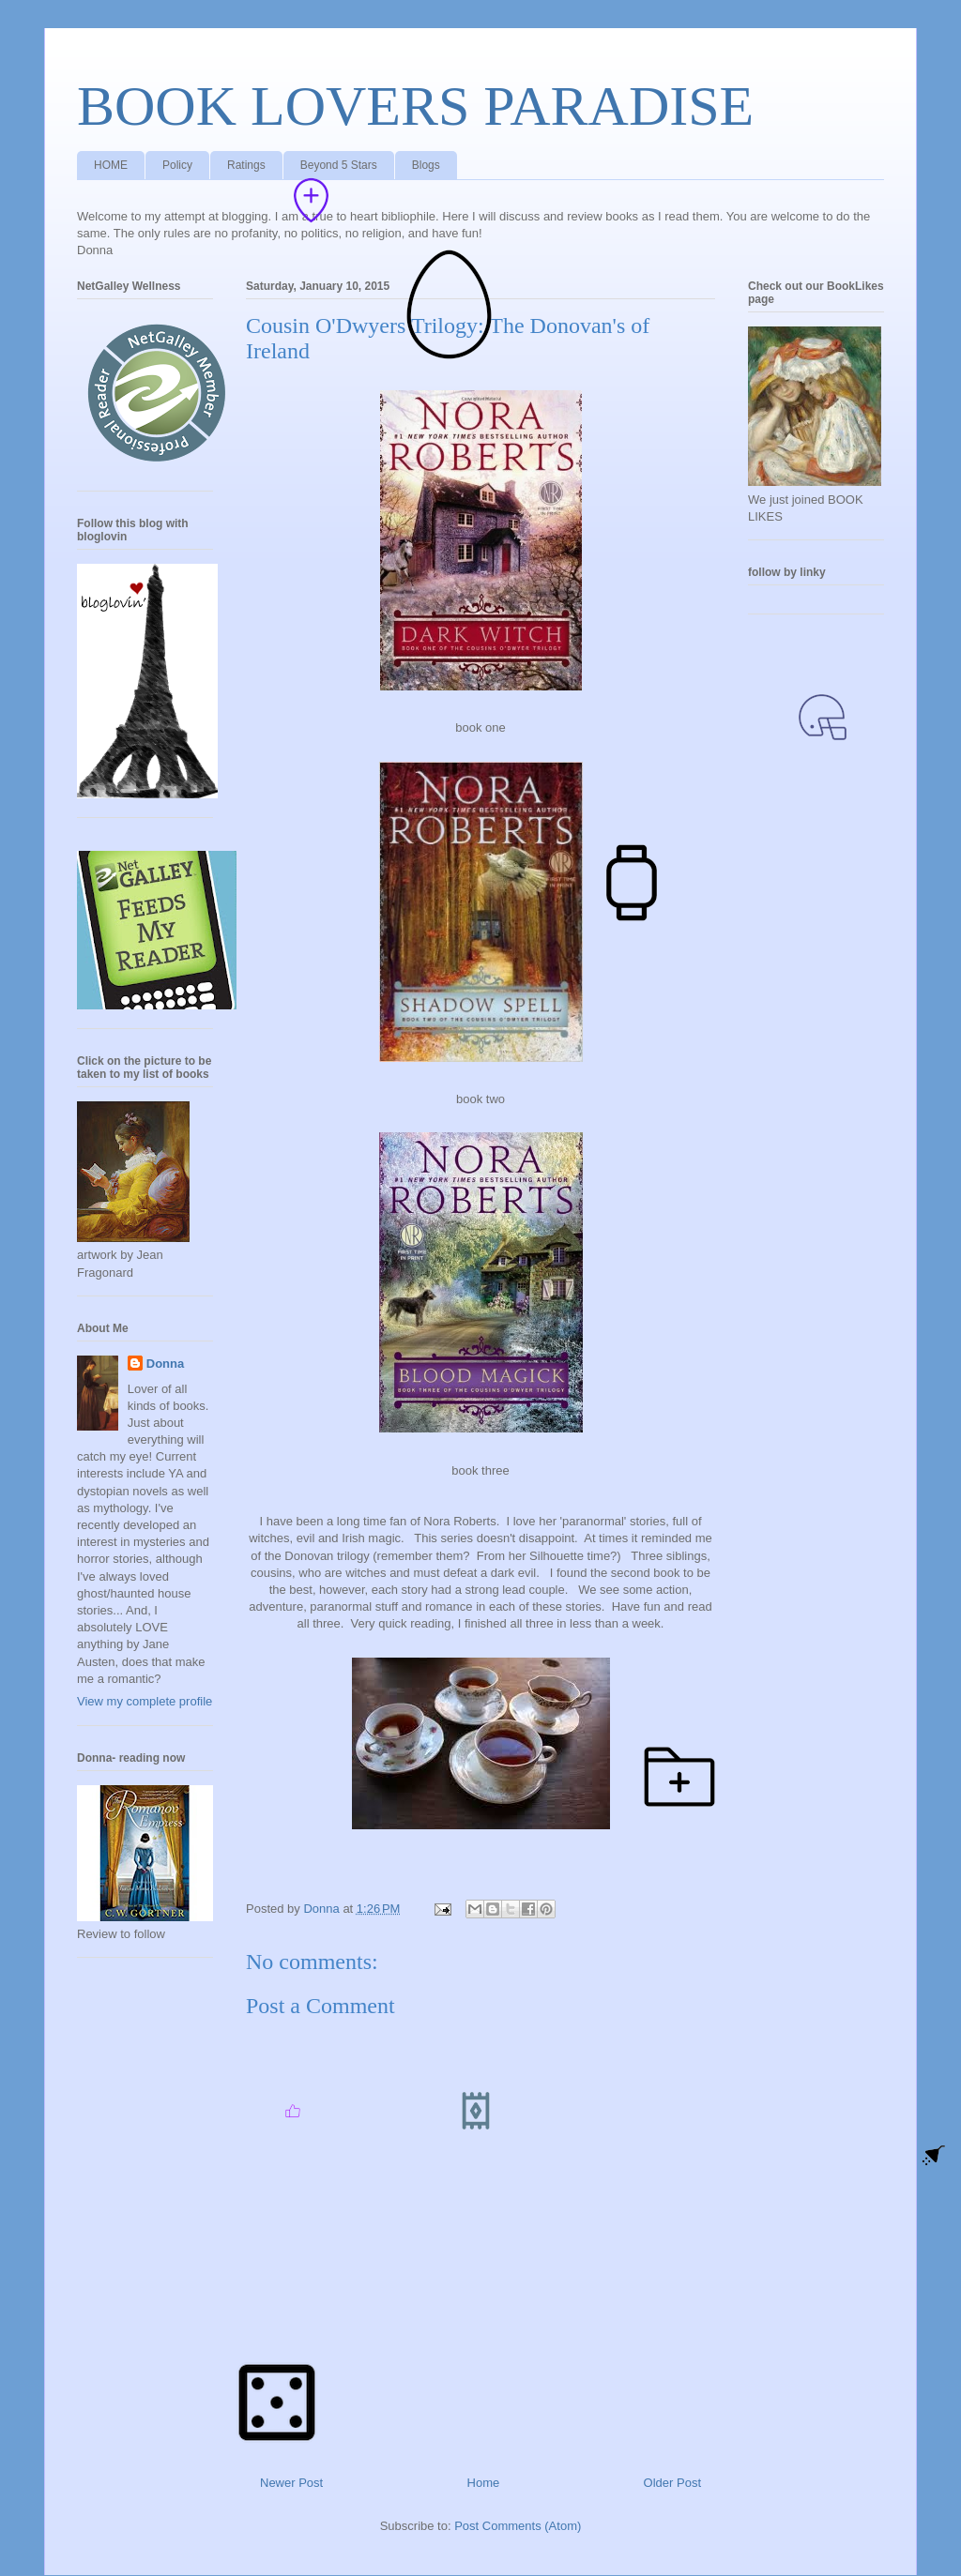  Describe the element at coordinates (679, 1777) in the screenshot. I see `create a new folder` at that location.